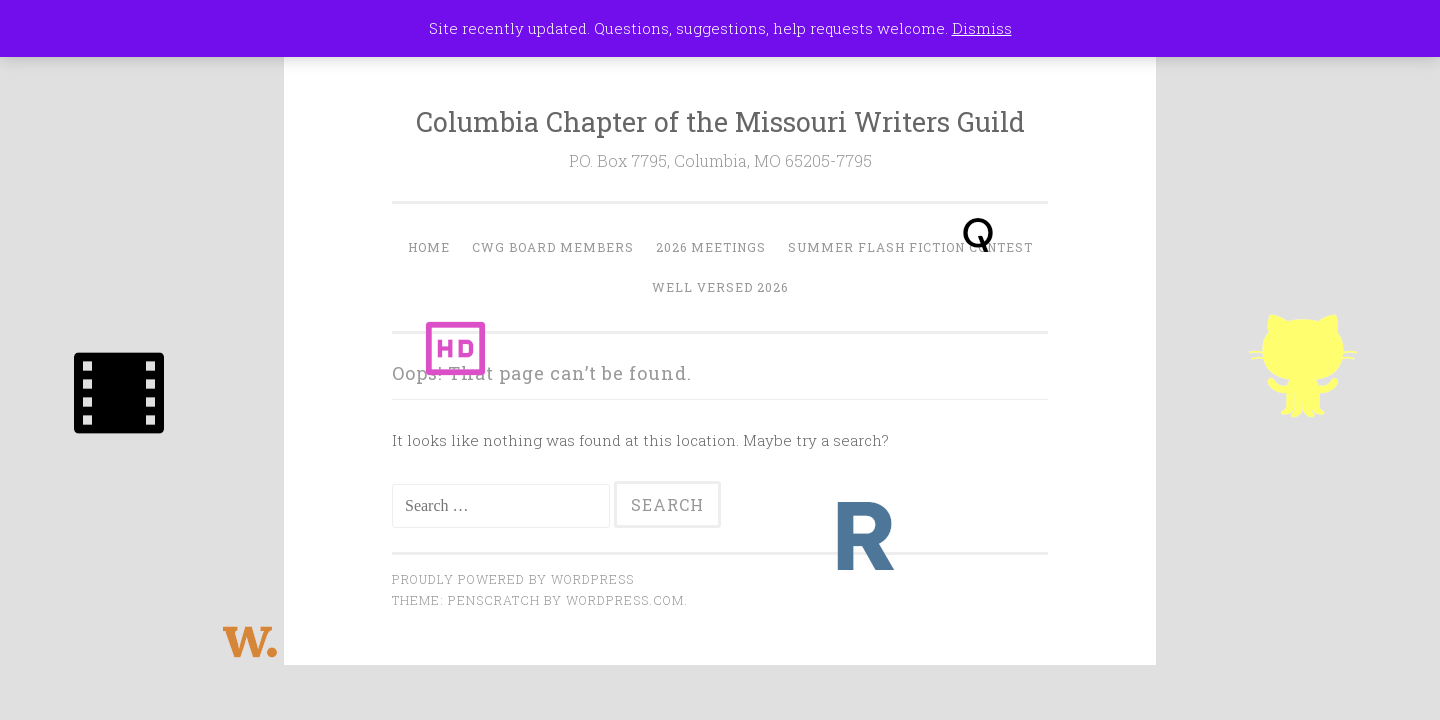 Image resolution: width=1440 pixels, height=720 pixels. What do you see at coordinates (455, 348) in the screenshot?
I see `indicates high-definition video quality is available` at bounding box center [455, 348].